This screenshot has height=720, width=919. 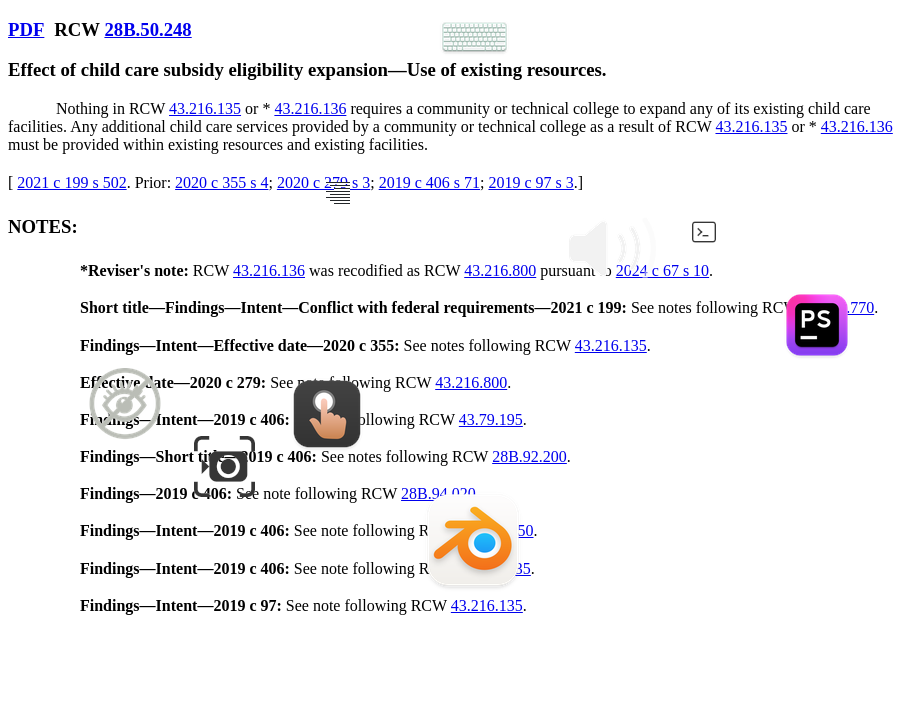 I want to click on open terminal or command line interface, so click(x=704, y=232).